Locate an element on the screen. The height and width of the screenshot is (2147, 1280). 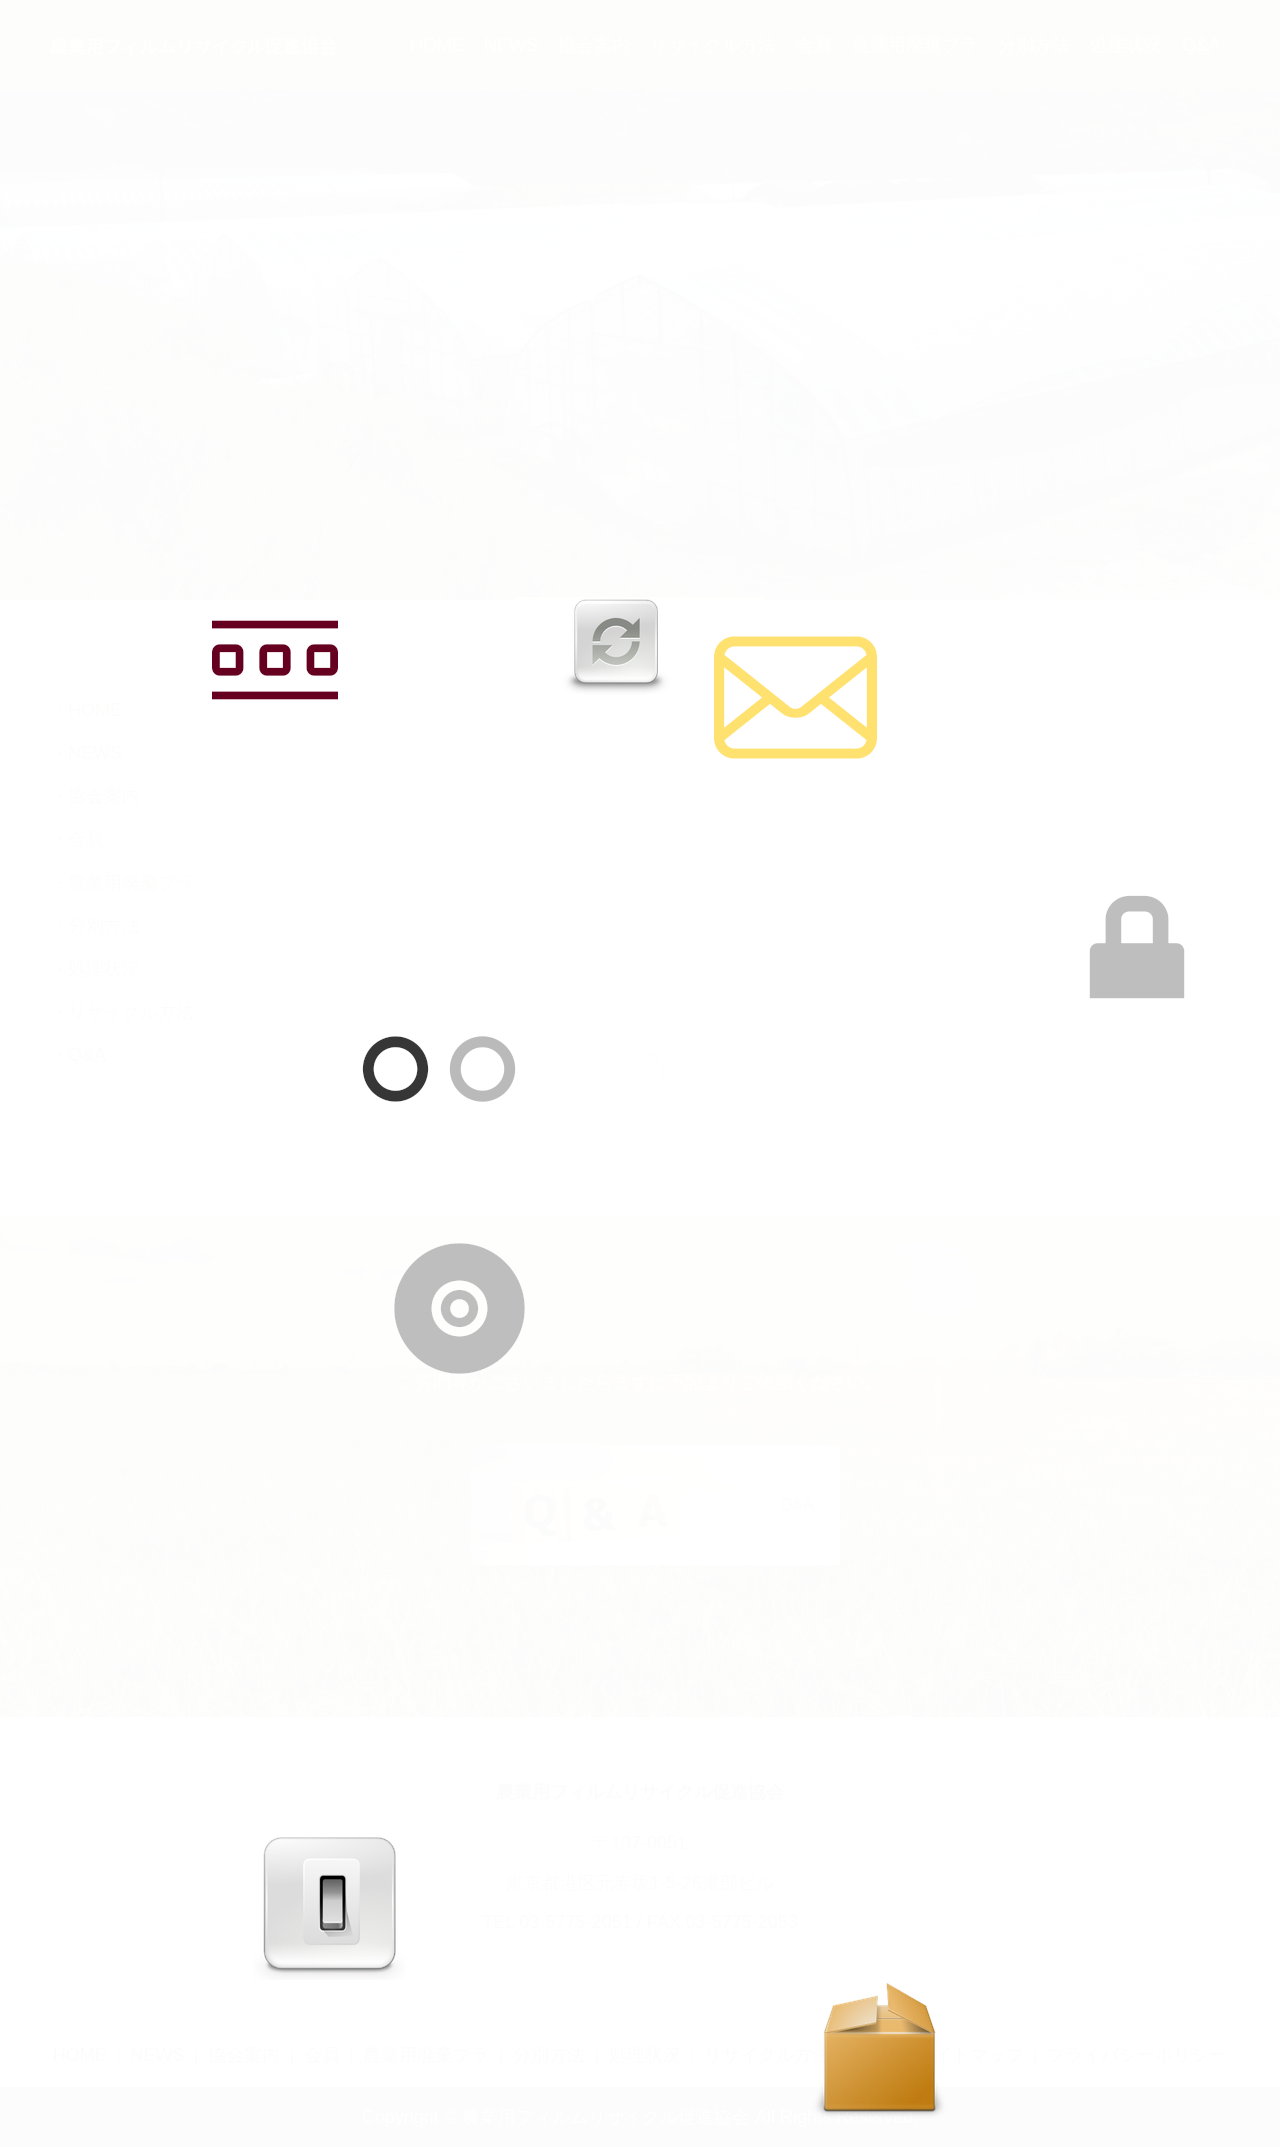
shut down or power off the system is located at coordinates (329, 1903).